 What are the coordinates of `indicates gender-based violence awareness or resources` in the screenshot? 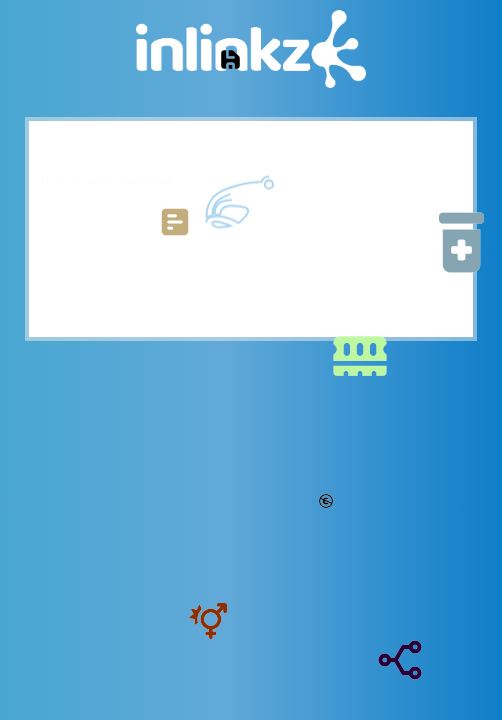 It's located at (208, 622).